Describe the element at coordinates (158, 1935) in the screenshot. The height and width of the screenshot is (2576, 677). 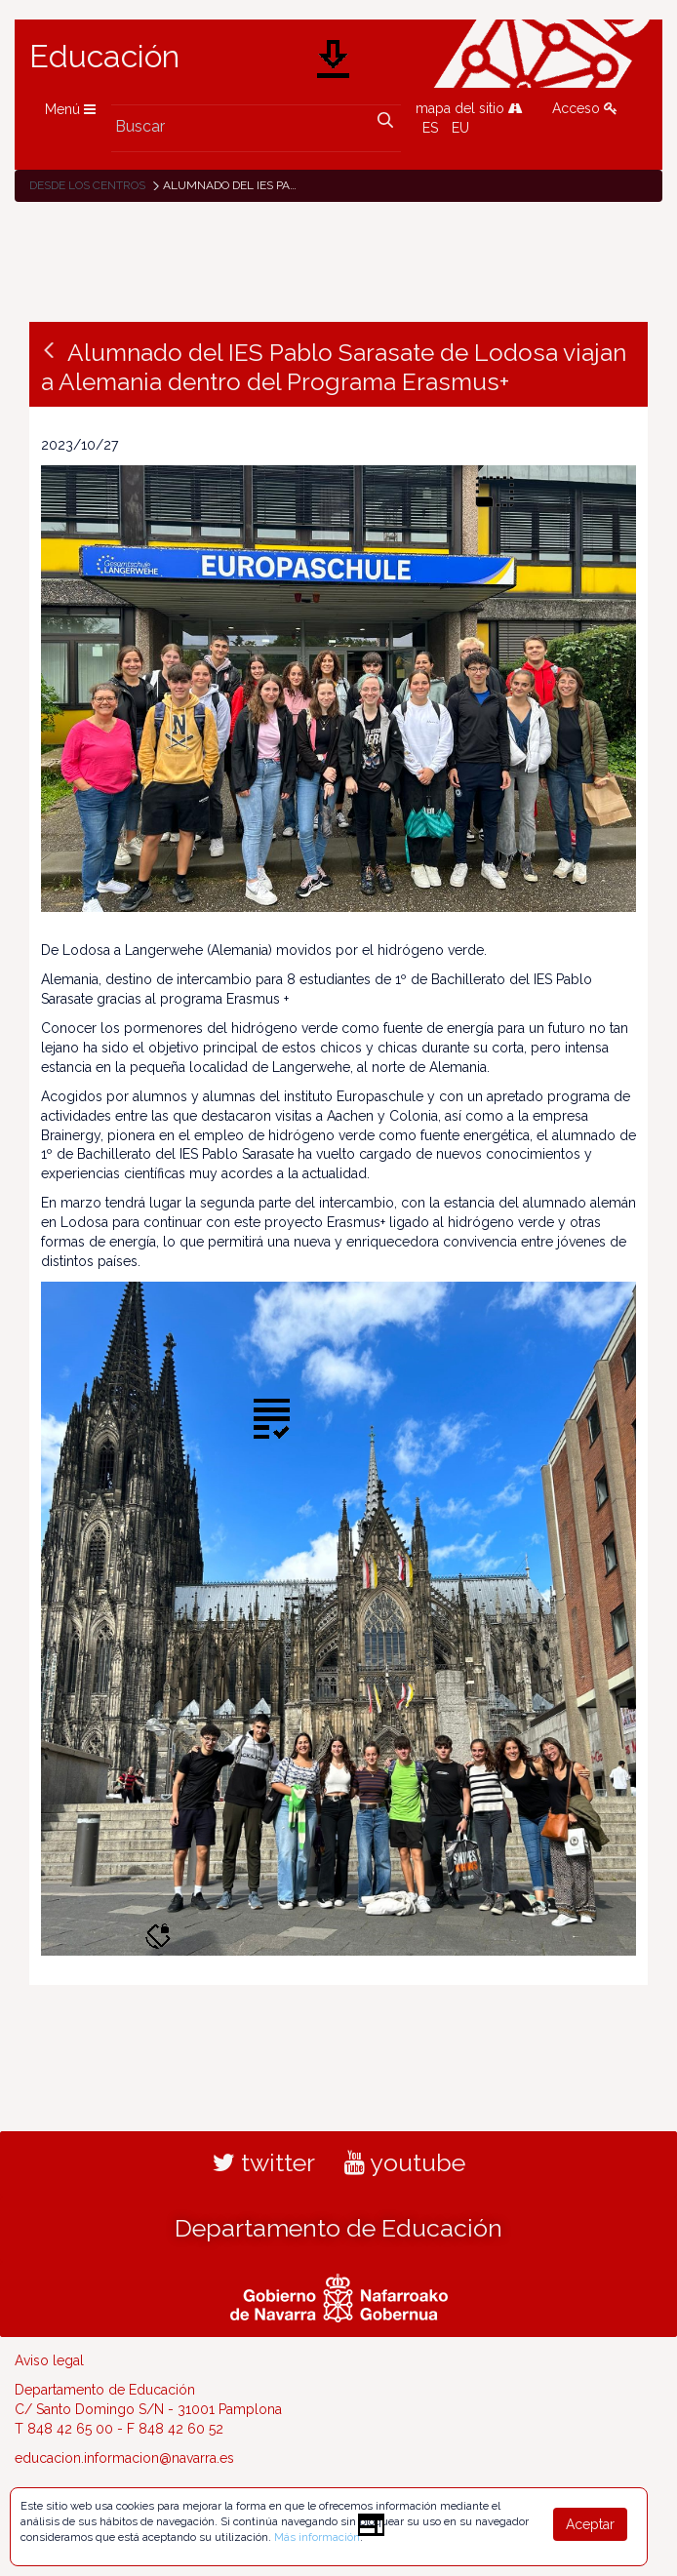
I see `screen rotation is locked` at that location.